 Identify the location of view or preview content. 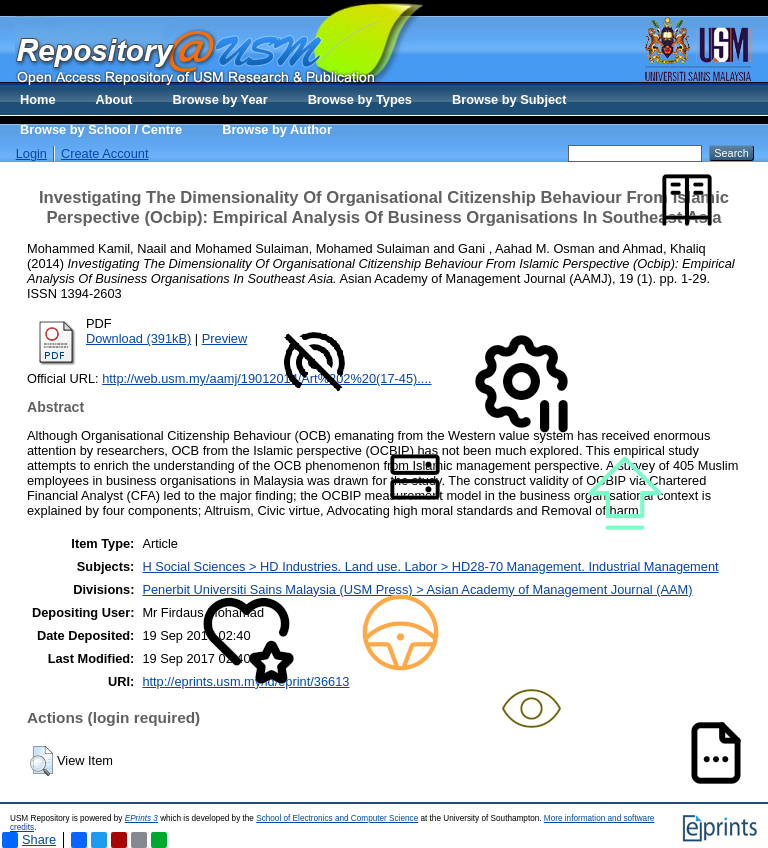
(531, 708).